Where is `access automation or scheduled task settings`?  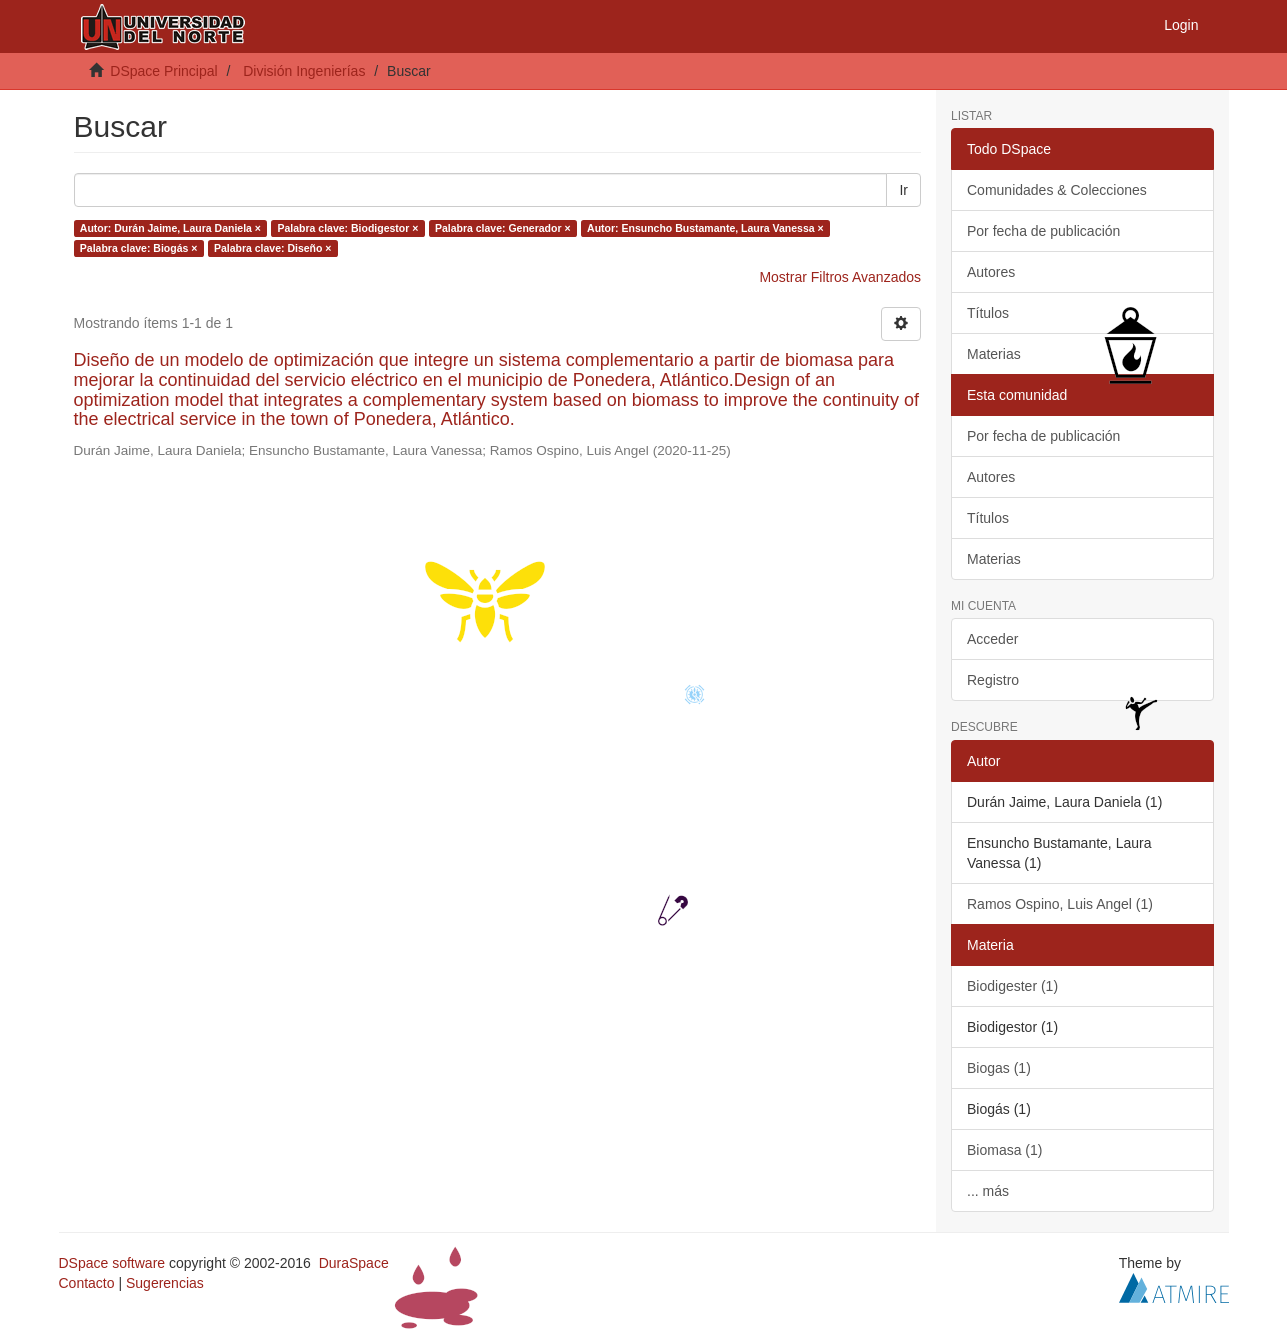
access automation or scheduled task settings is located at coordinates (694, 694).